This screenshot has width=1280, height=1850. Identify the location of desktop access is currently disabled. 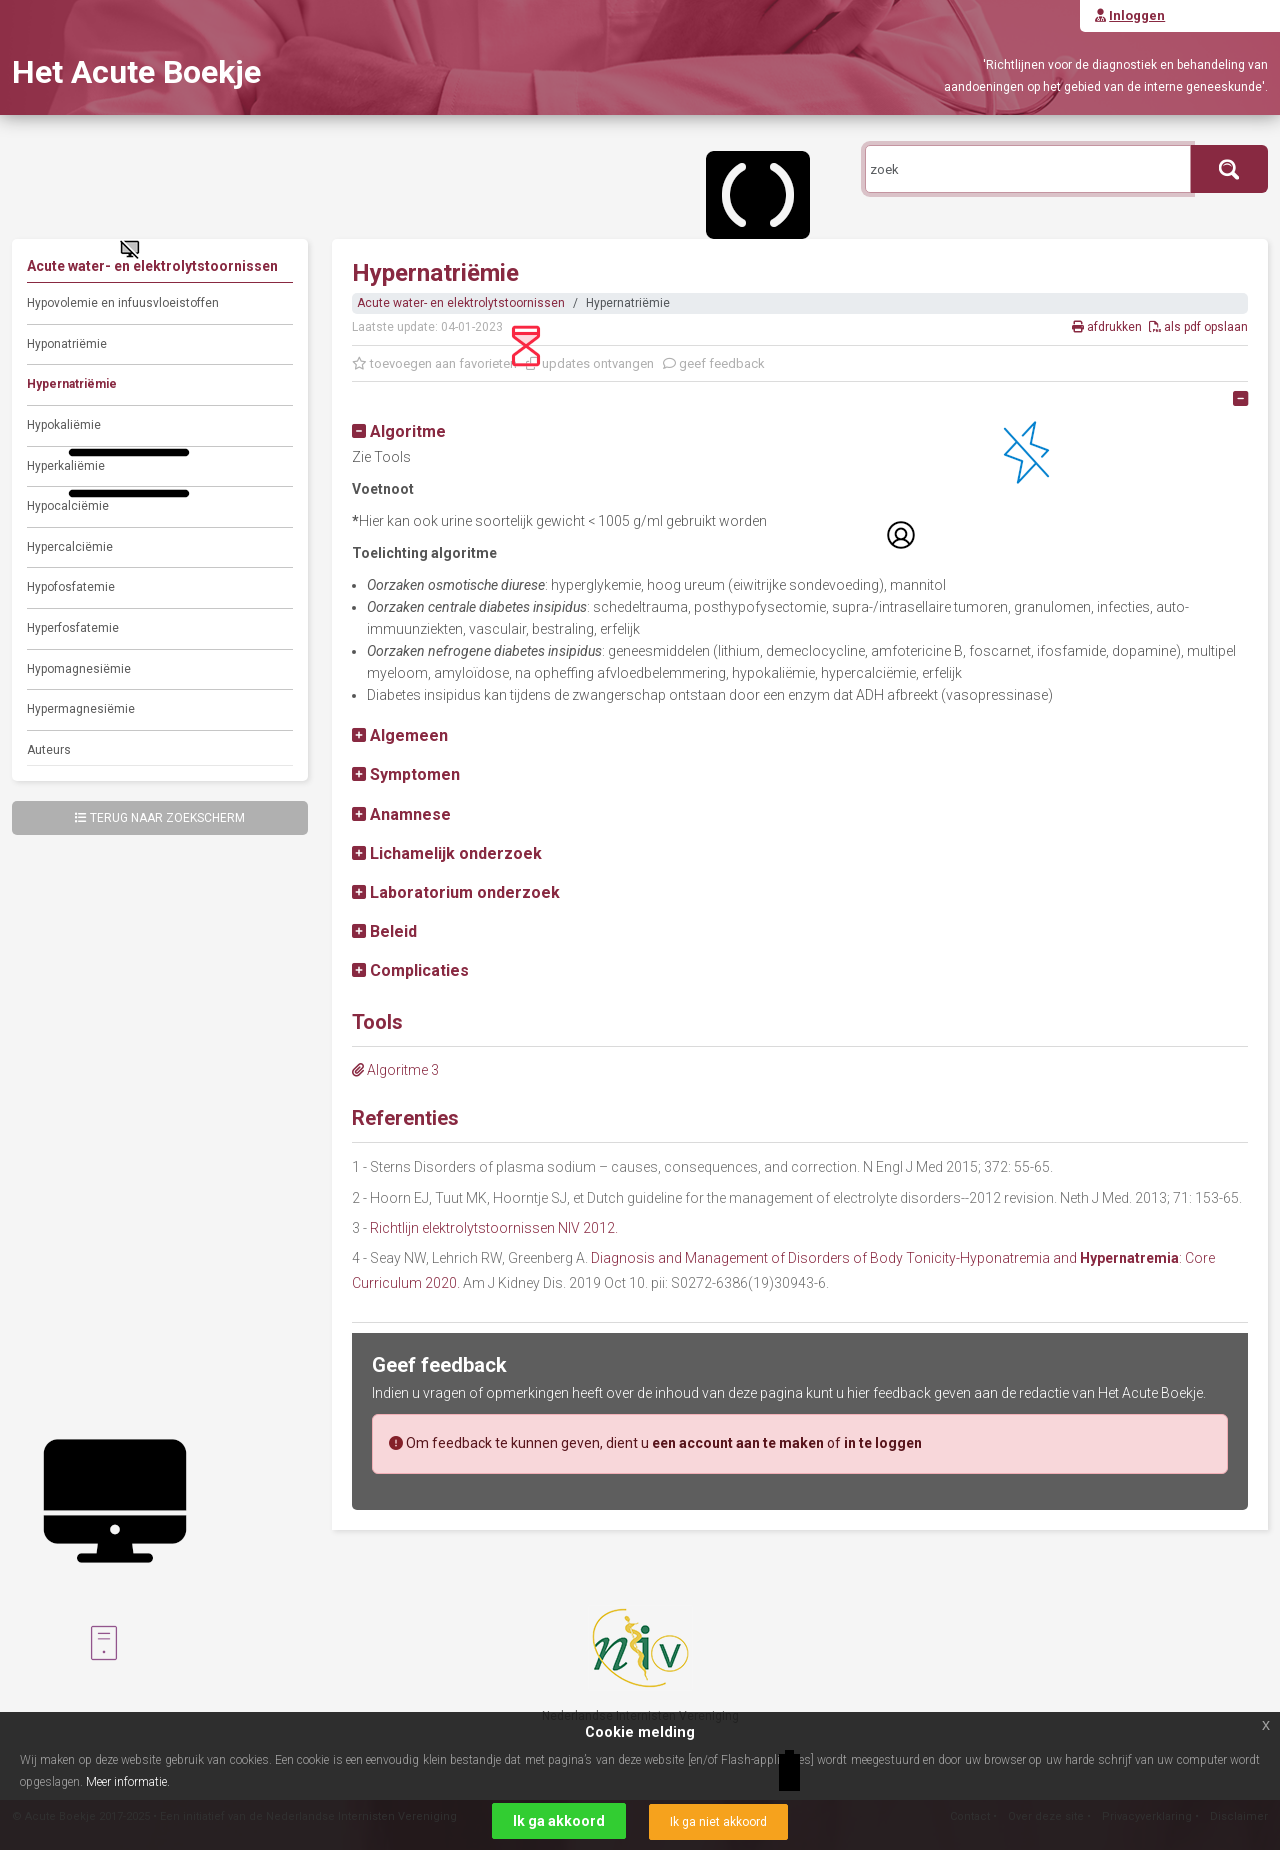
(130, 249).